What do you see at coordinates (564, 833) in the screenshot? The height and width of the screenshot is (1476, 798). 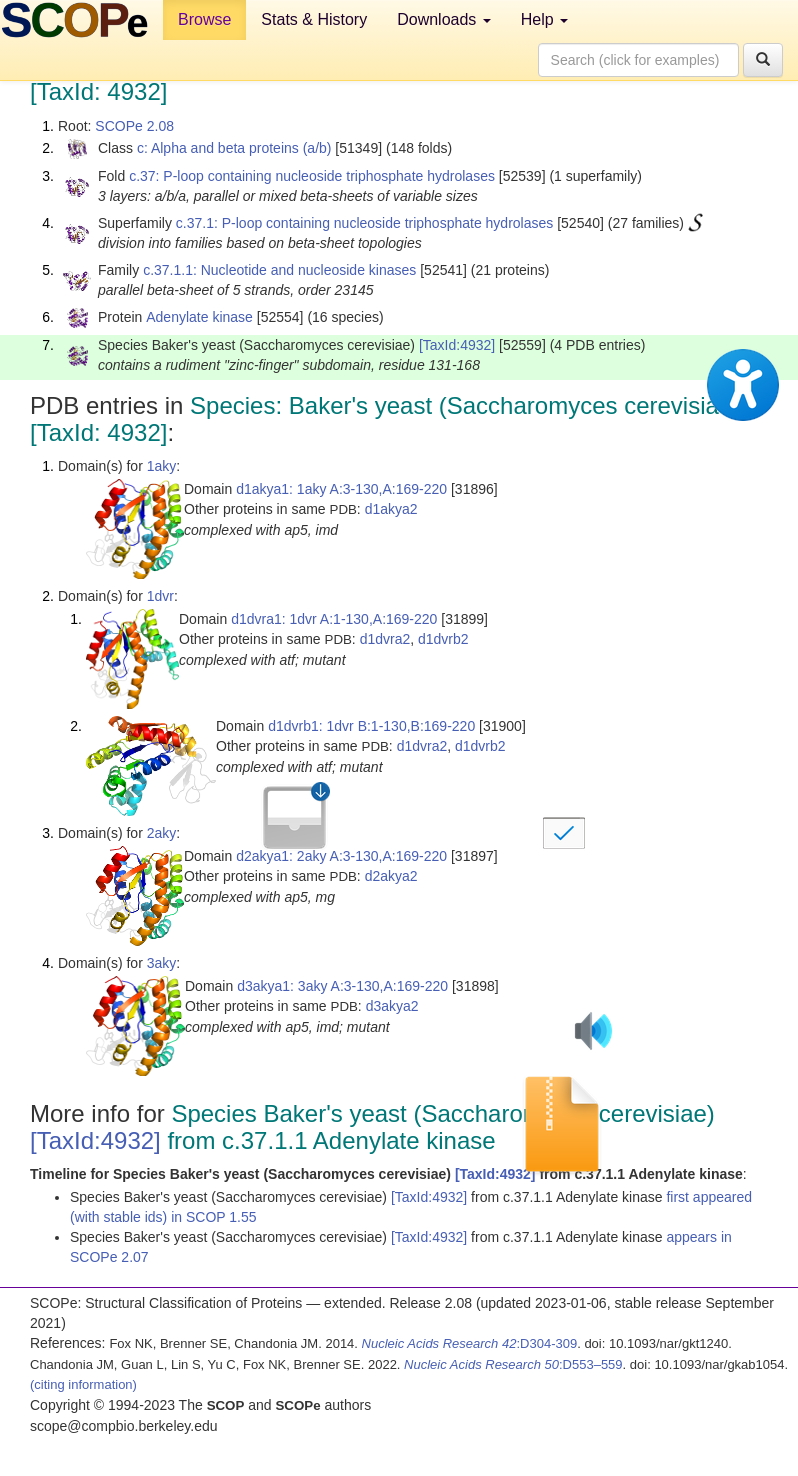 I see `file or document successfully verified` at bounding box center [564, 833].